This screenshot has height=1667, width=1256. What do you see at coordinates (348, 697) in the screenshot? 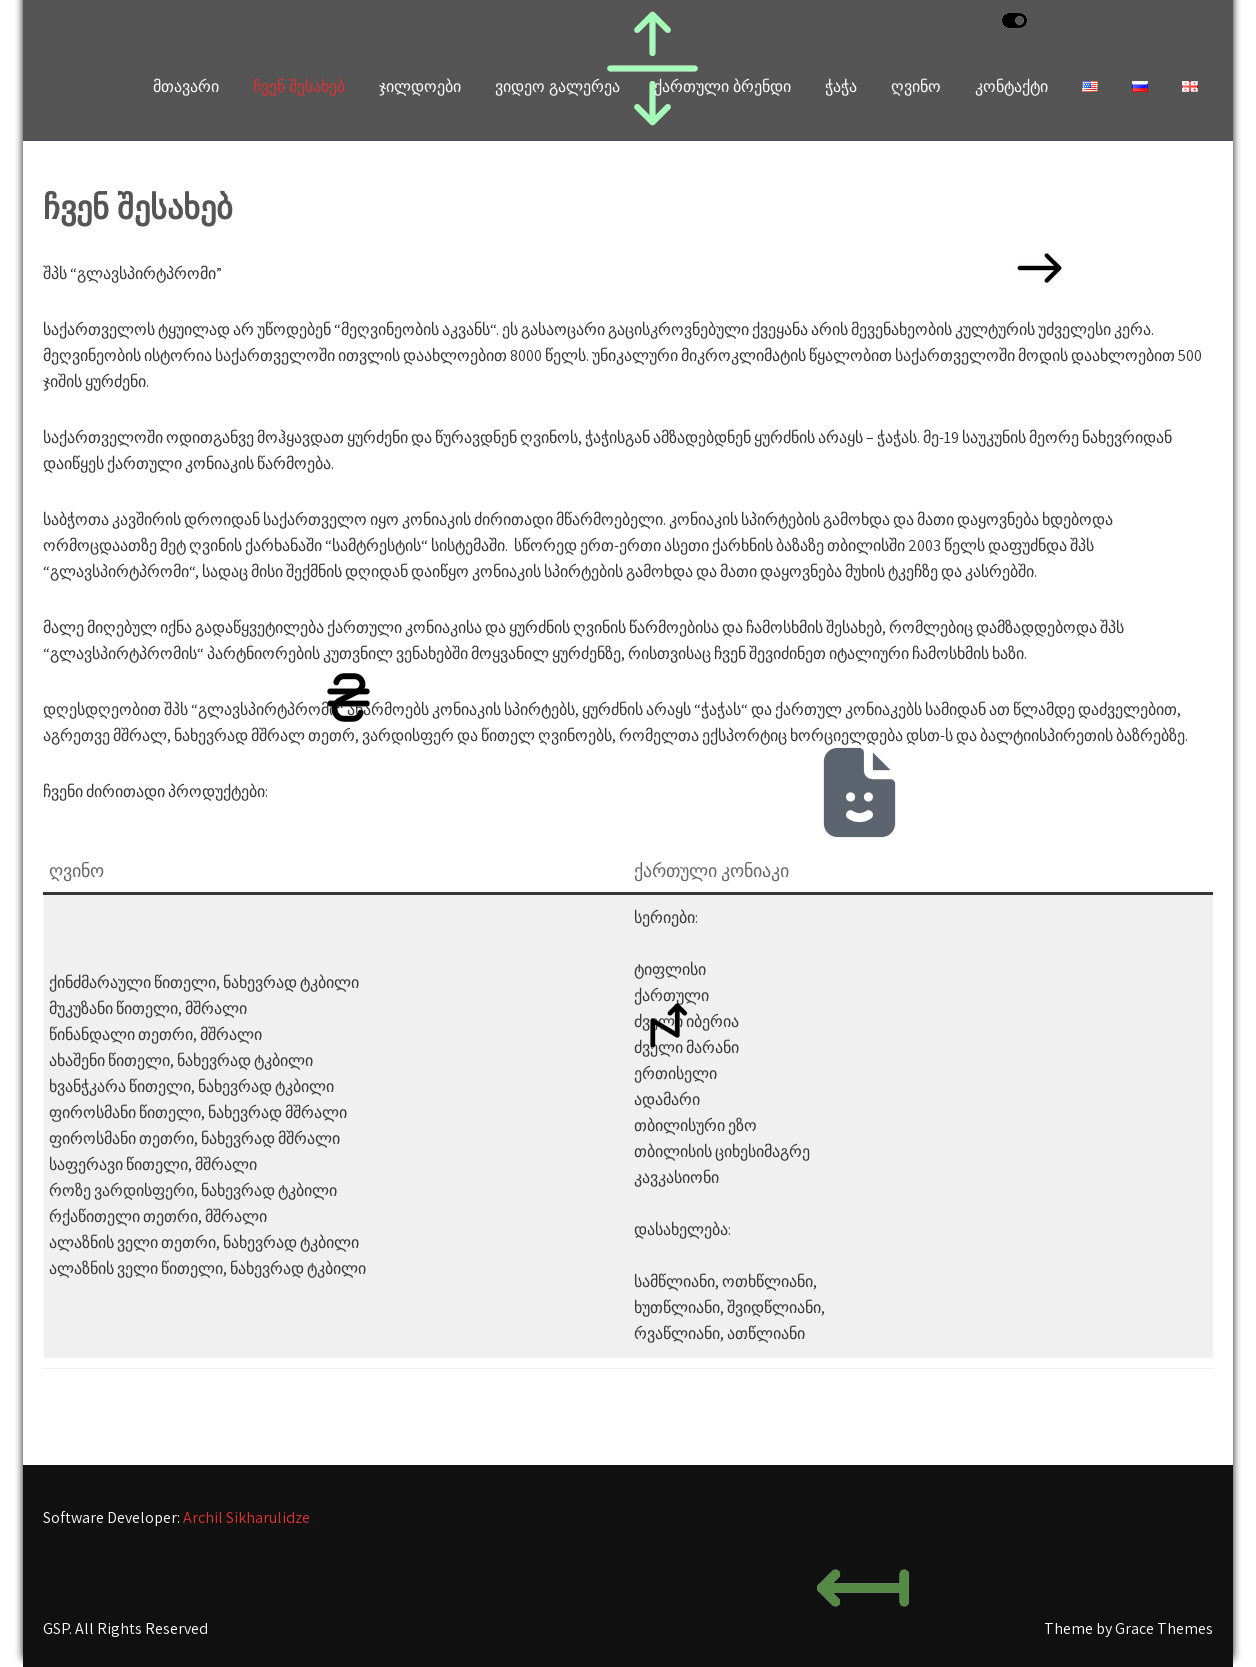
I see `indicates Ukrainian hryvnia currency` at bounding box center [348, 697].